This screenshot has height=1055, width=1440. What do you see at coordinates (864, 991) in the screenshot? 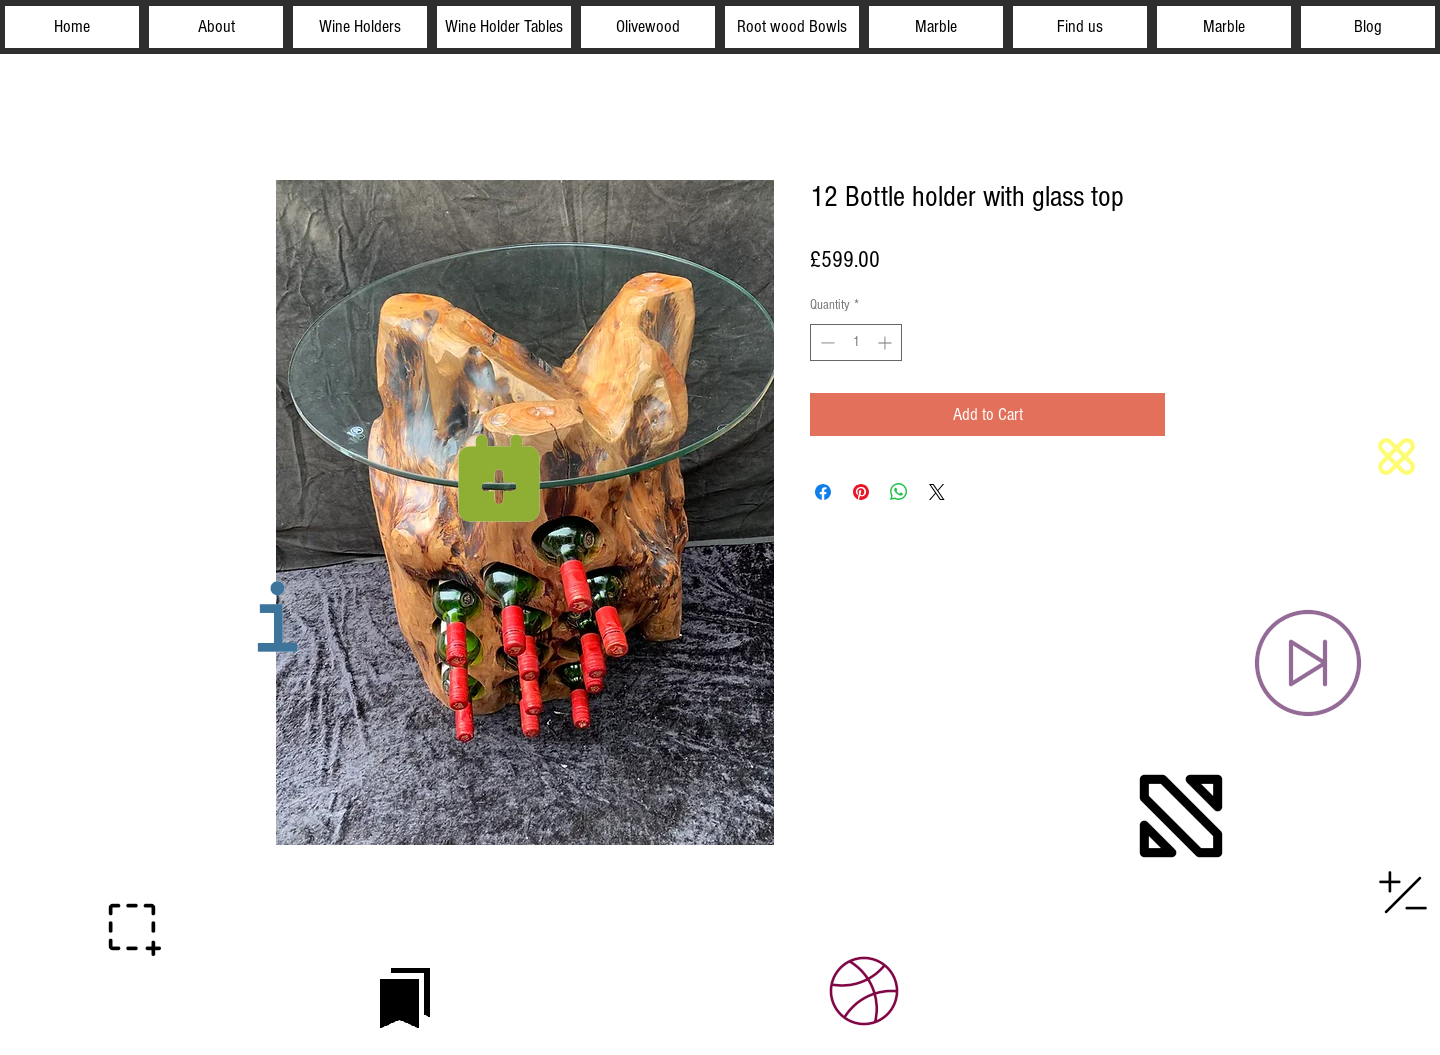
I see `visit dribbble profile or portfolio` at bounding box center [864, 991].